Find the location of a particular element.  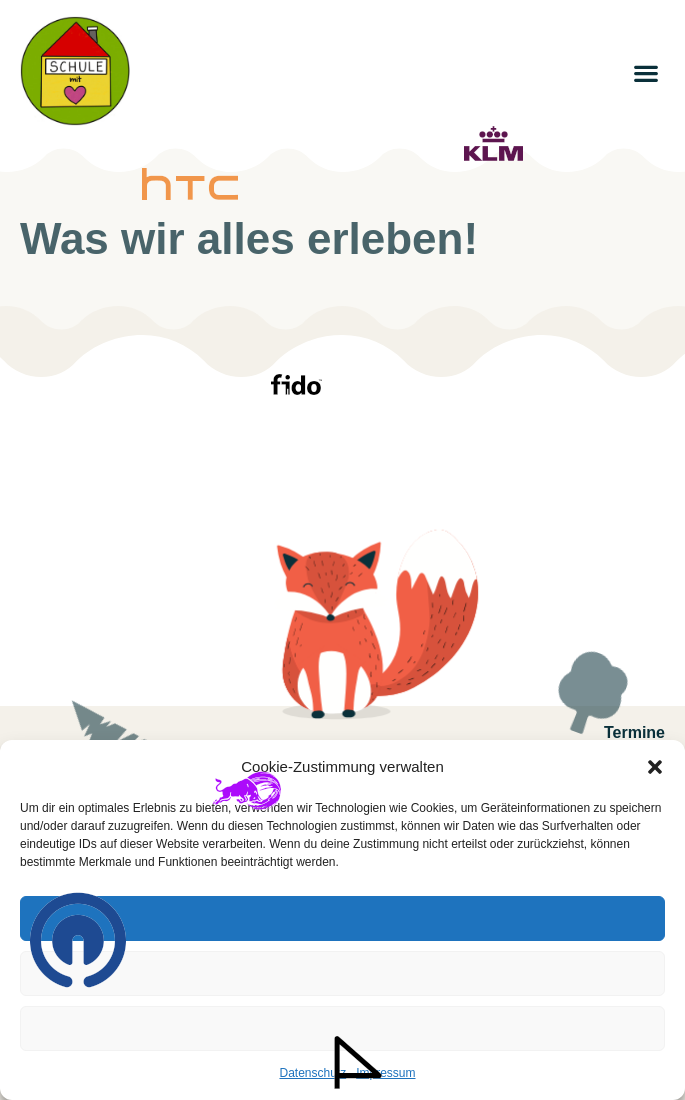

open Qwiklabs learning platform is located at coordinates (78, 940).